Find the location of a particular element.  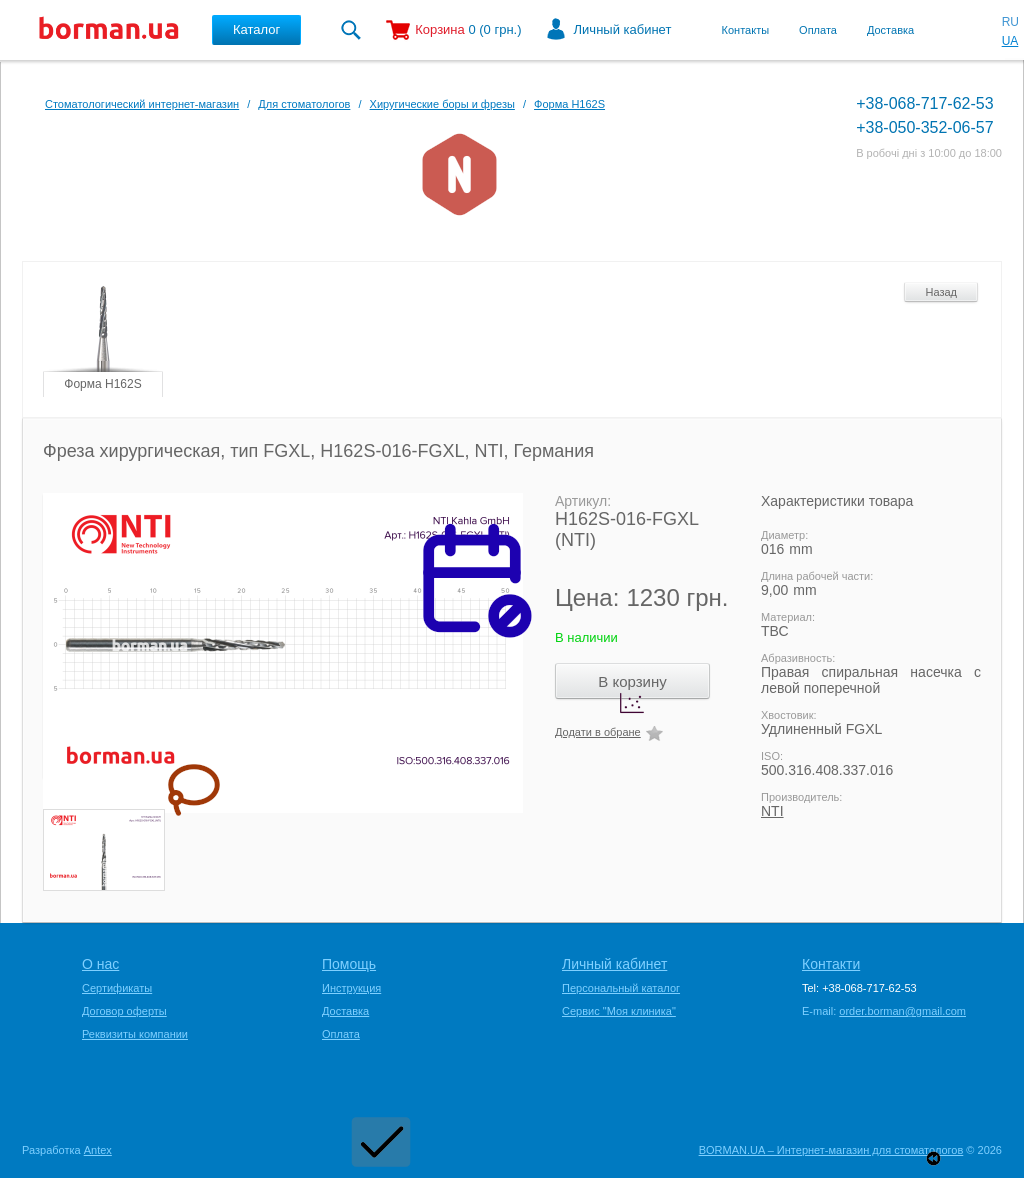

indicates a notification or new item is located at coordinates (459, 174).